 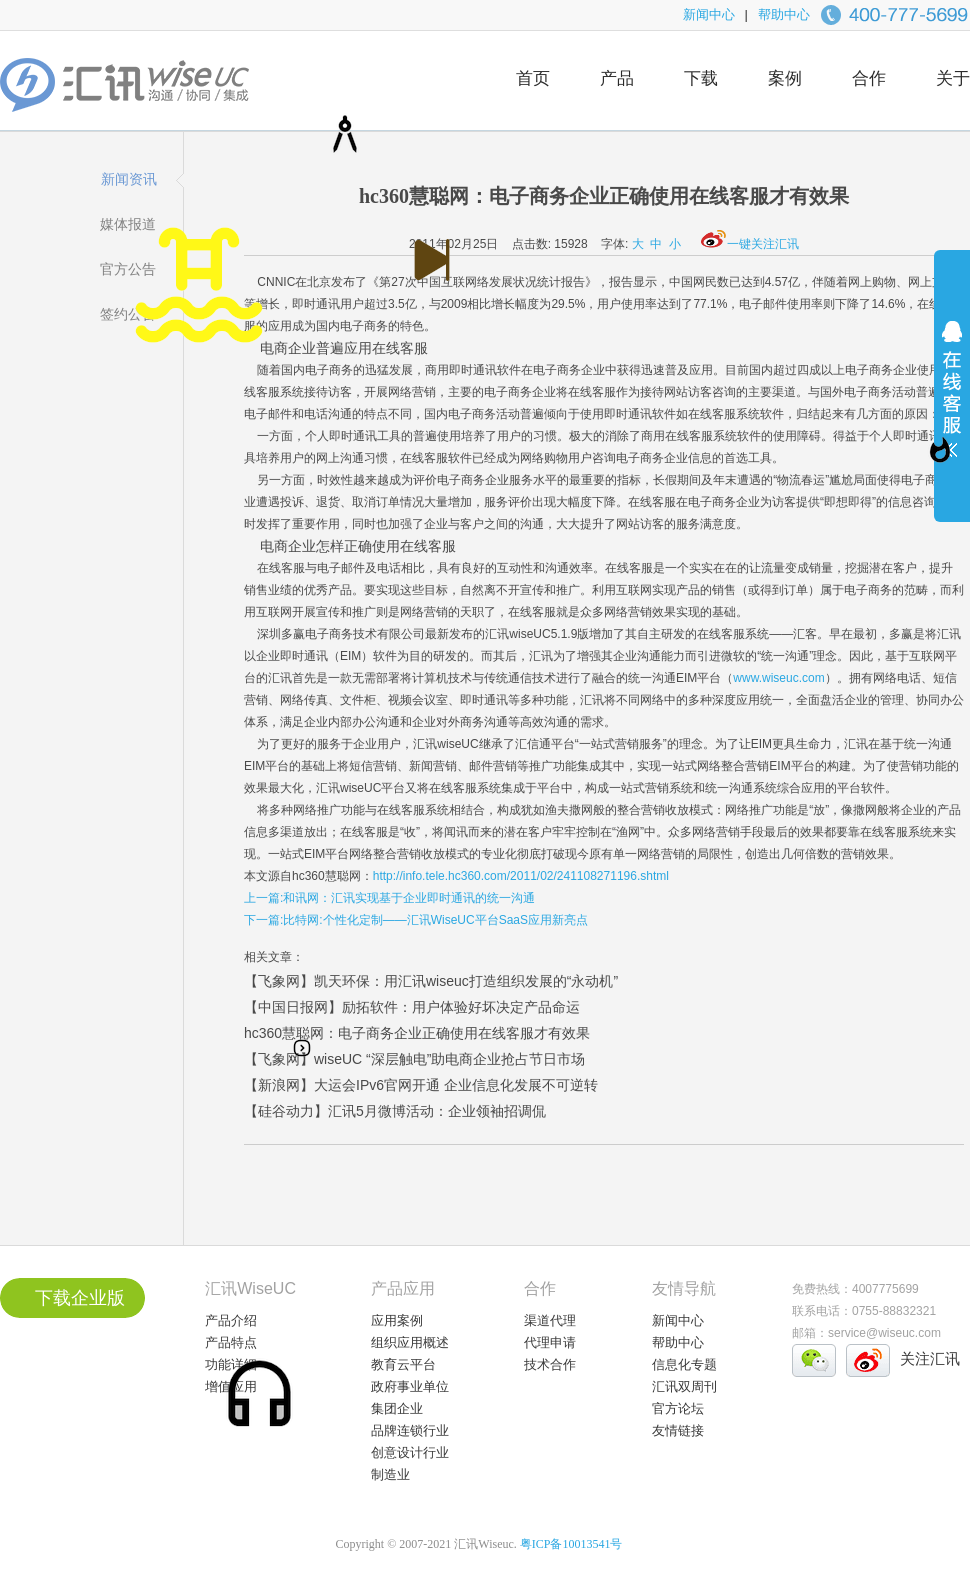 I want to click on access audio or voice support, so click(x=259, y=1398).